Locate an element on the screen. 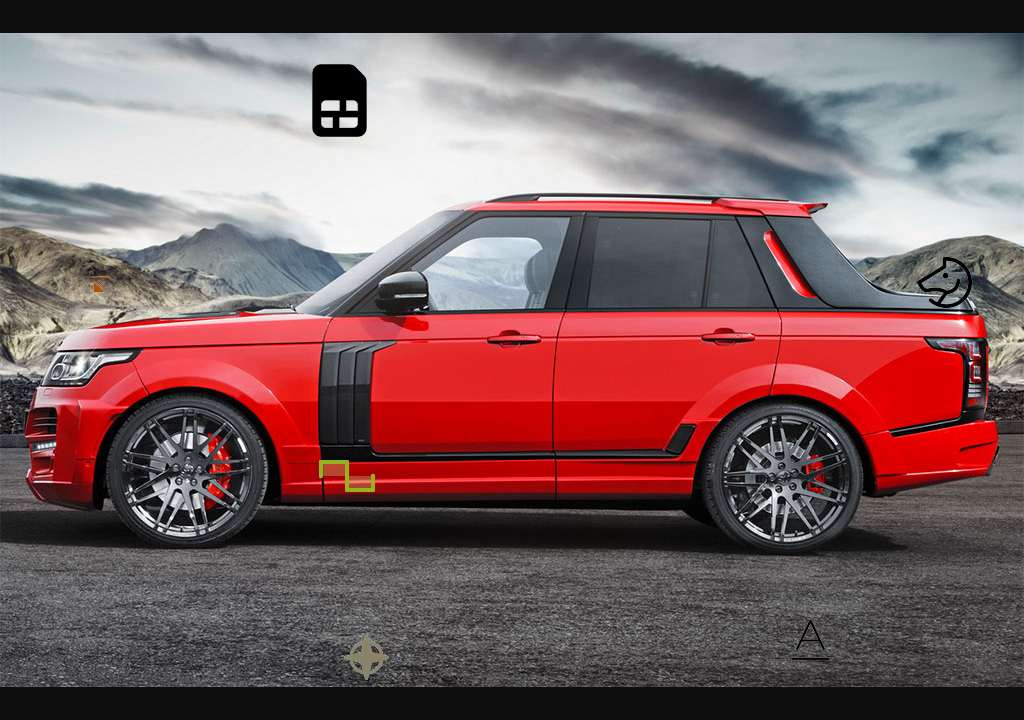 The height and width of the screenshot is (720, 1024). toggle square wave audio signal is located at coordinates (347, 476).